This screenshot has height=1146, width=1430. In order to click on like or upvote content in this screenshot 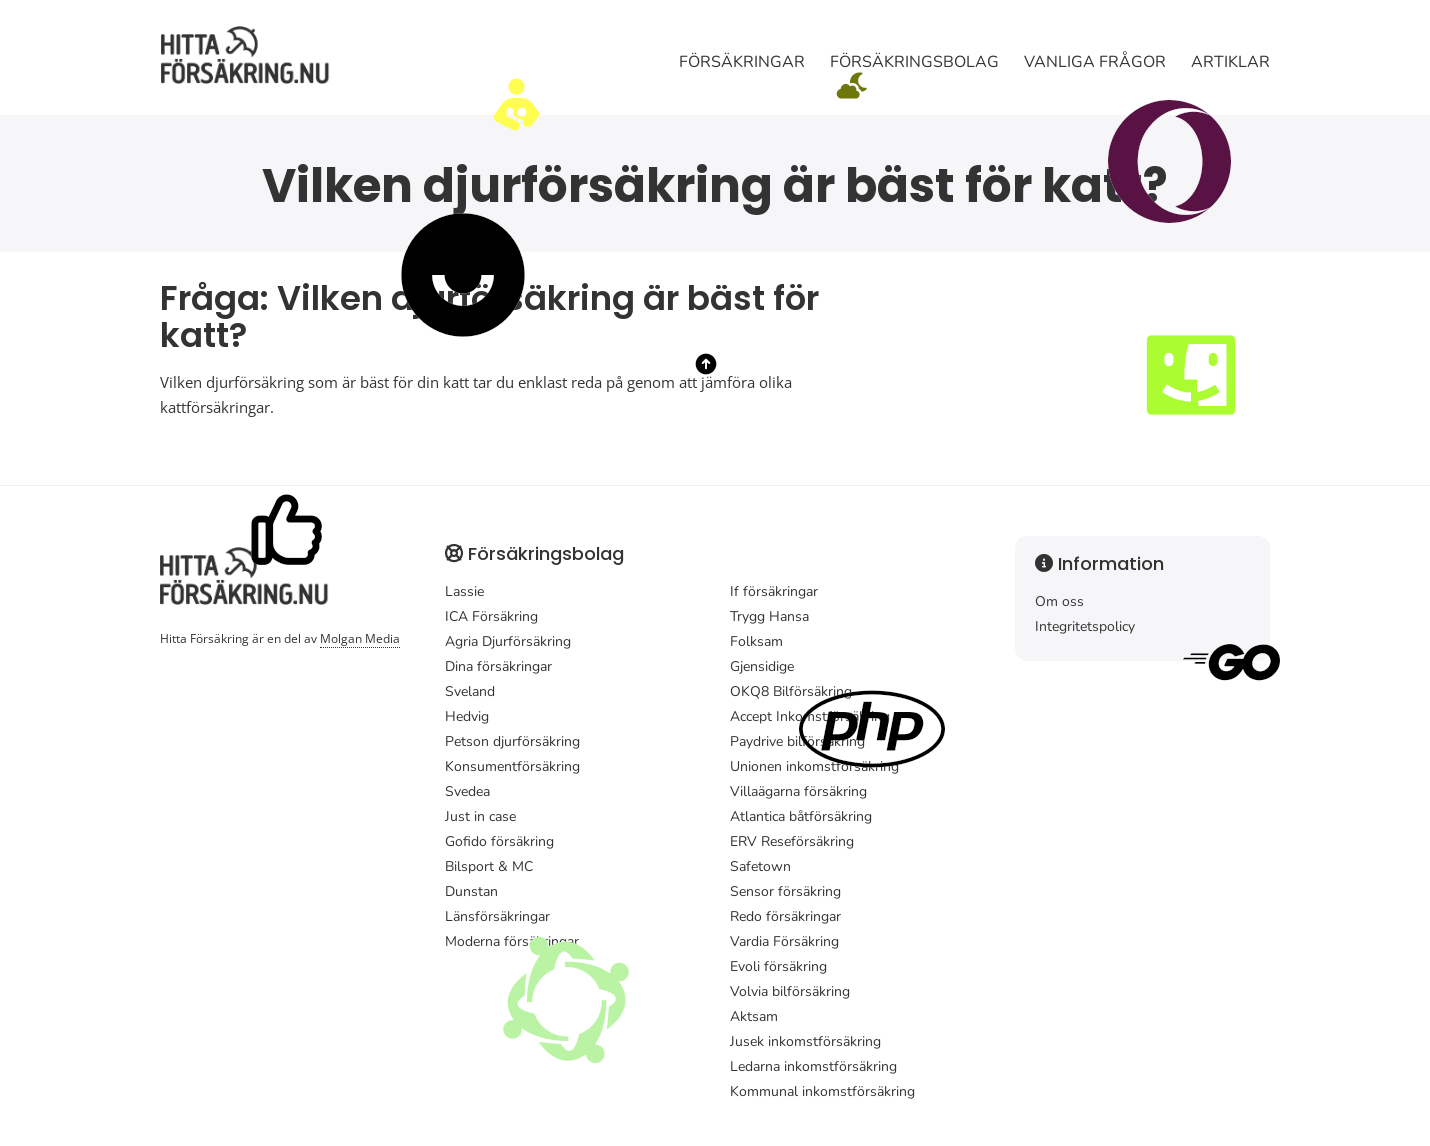, I will do `click(289, 532)`.